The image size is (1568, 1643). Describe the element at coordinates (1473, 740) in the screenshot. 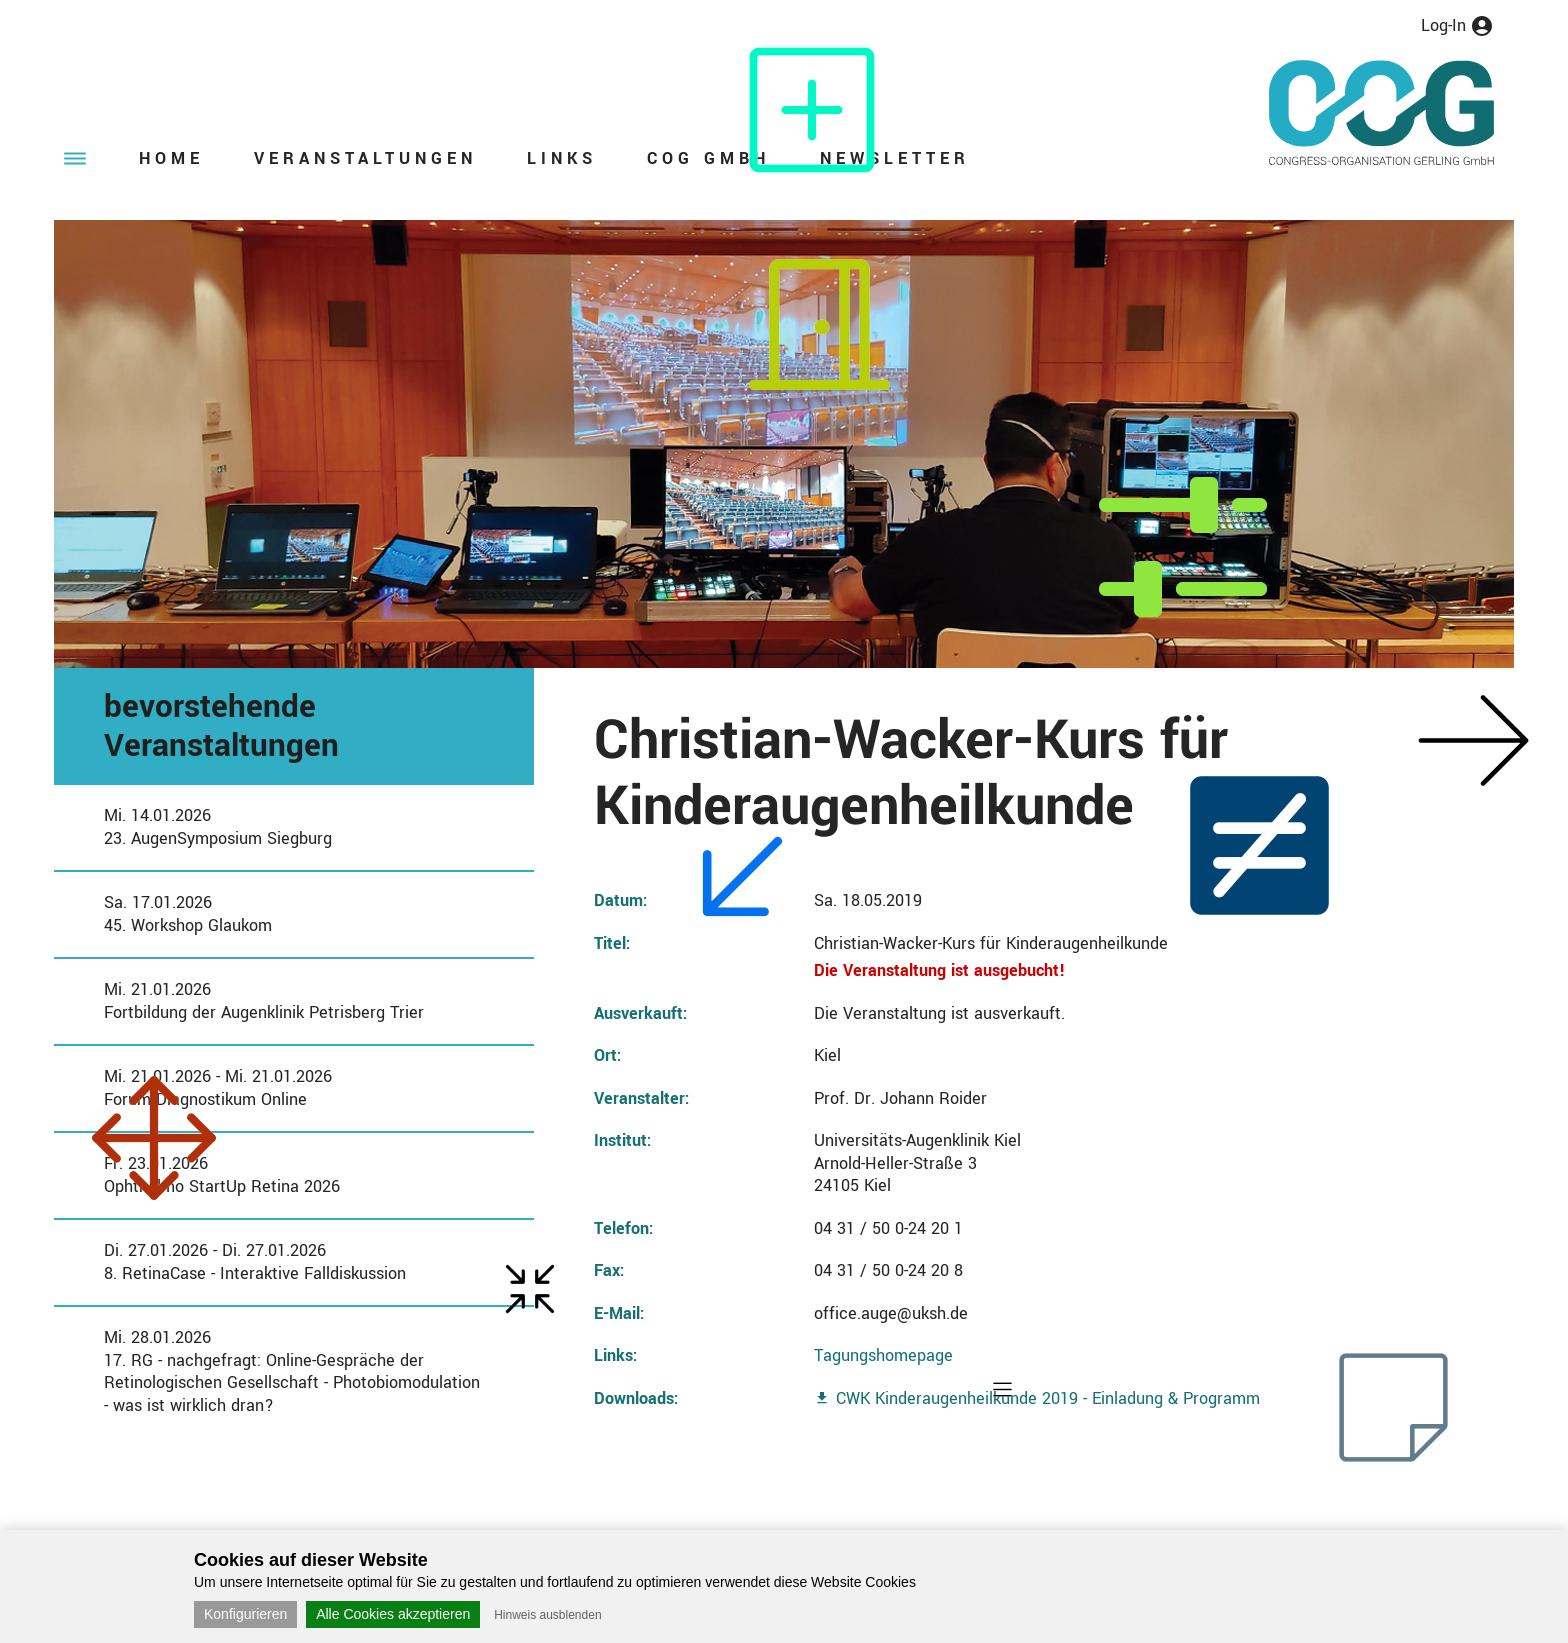

I see `navigate to the next item or page` at that location.